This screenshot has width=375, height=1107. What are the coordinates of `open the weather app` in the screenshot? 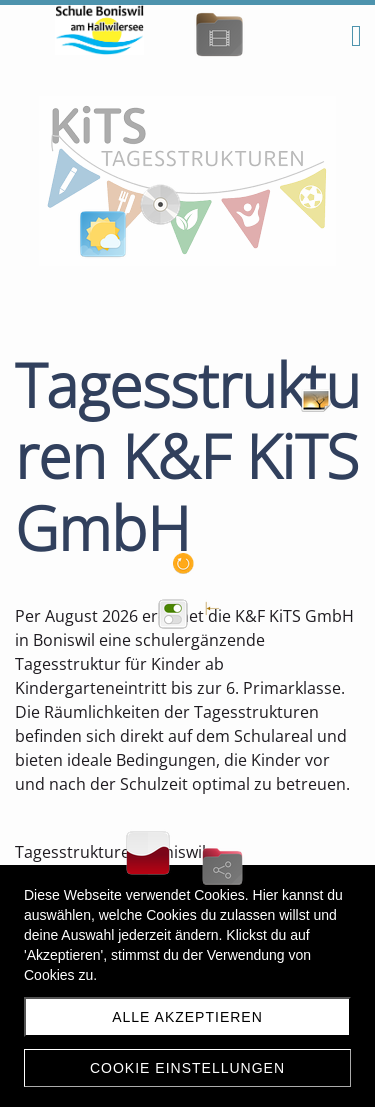 It's located at (103, 234).